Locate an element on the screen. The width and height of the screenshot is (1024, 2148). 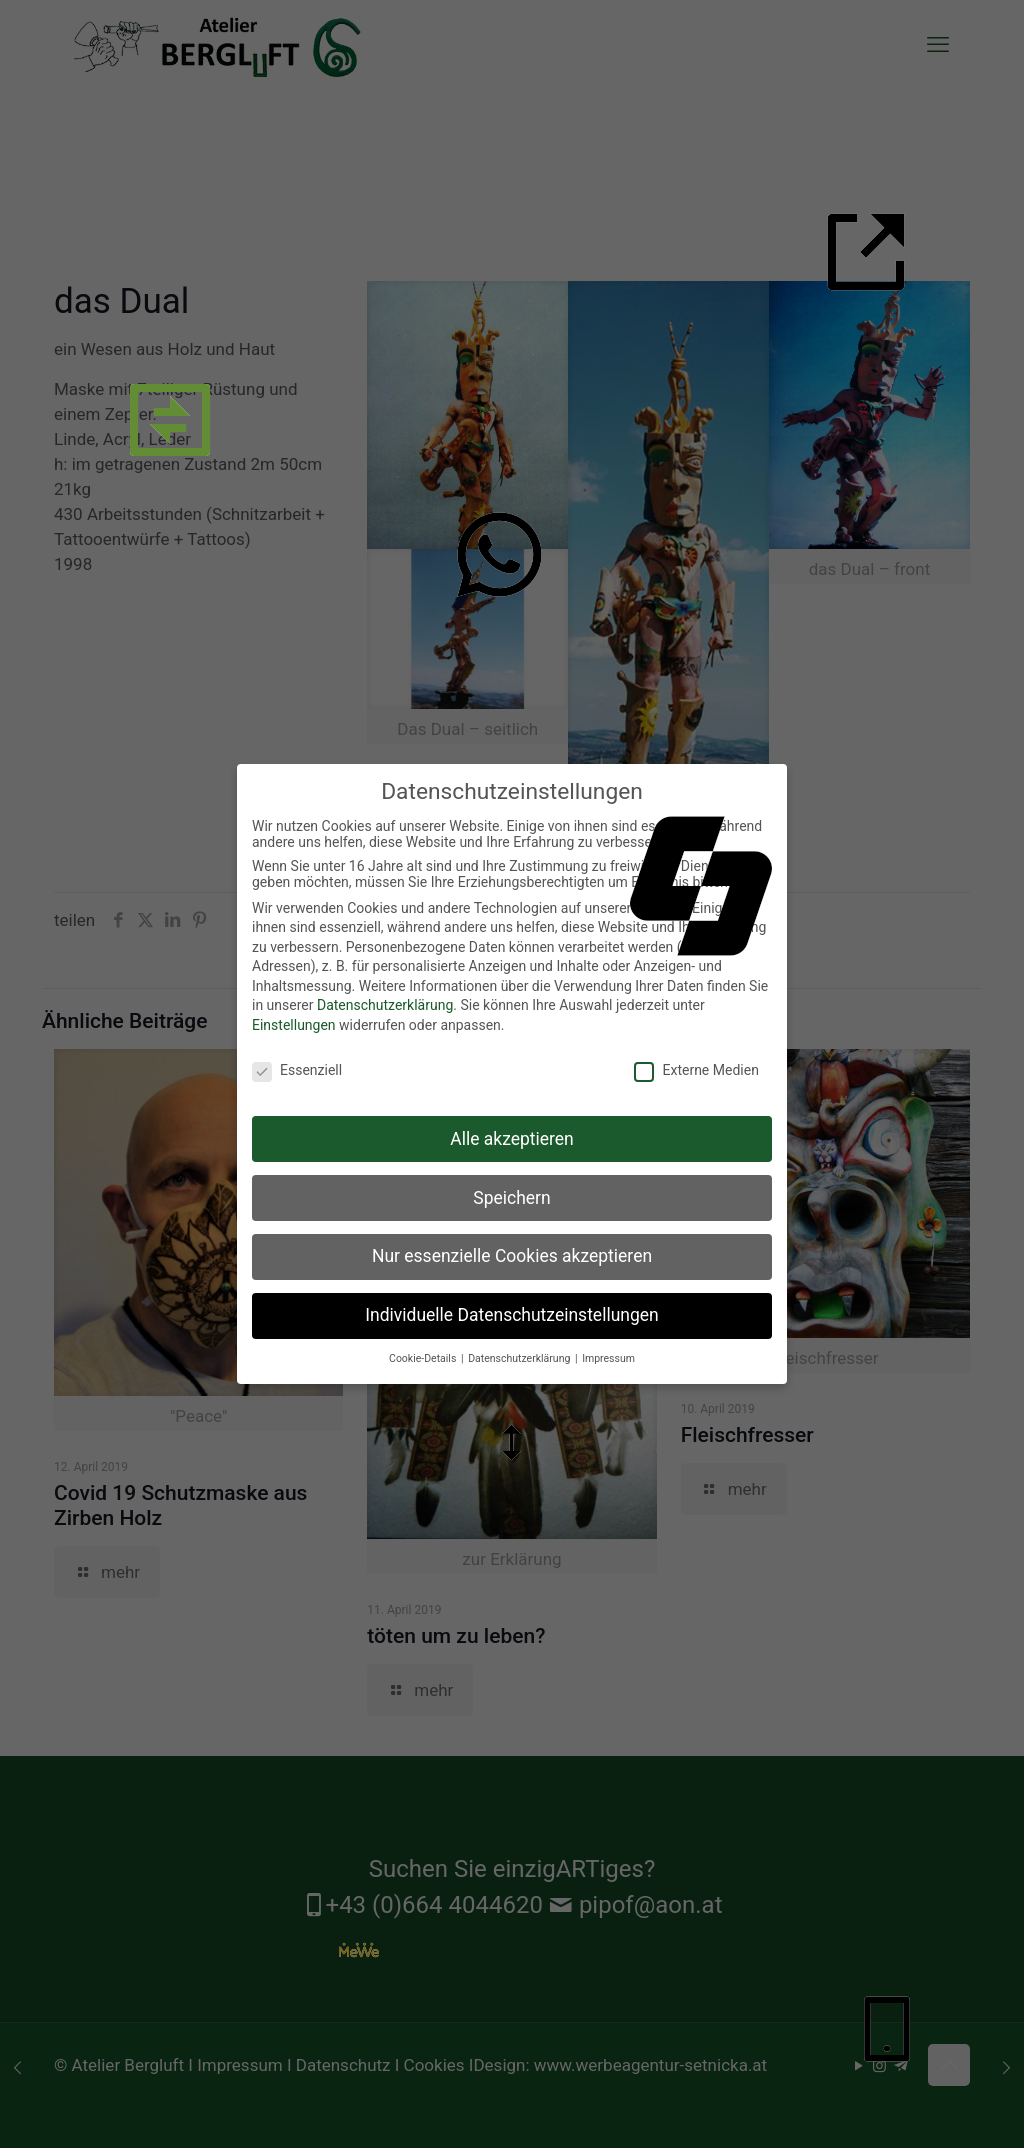
access mobile device settings is located at coordinates (887, 2029).